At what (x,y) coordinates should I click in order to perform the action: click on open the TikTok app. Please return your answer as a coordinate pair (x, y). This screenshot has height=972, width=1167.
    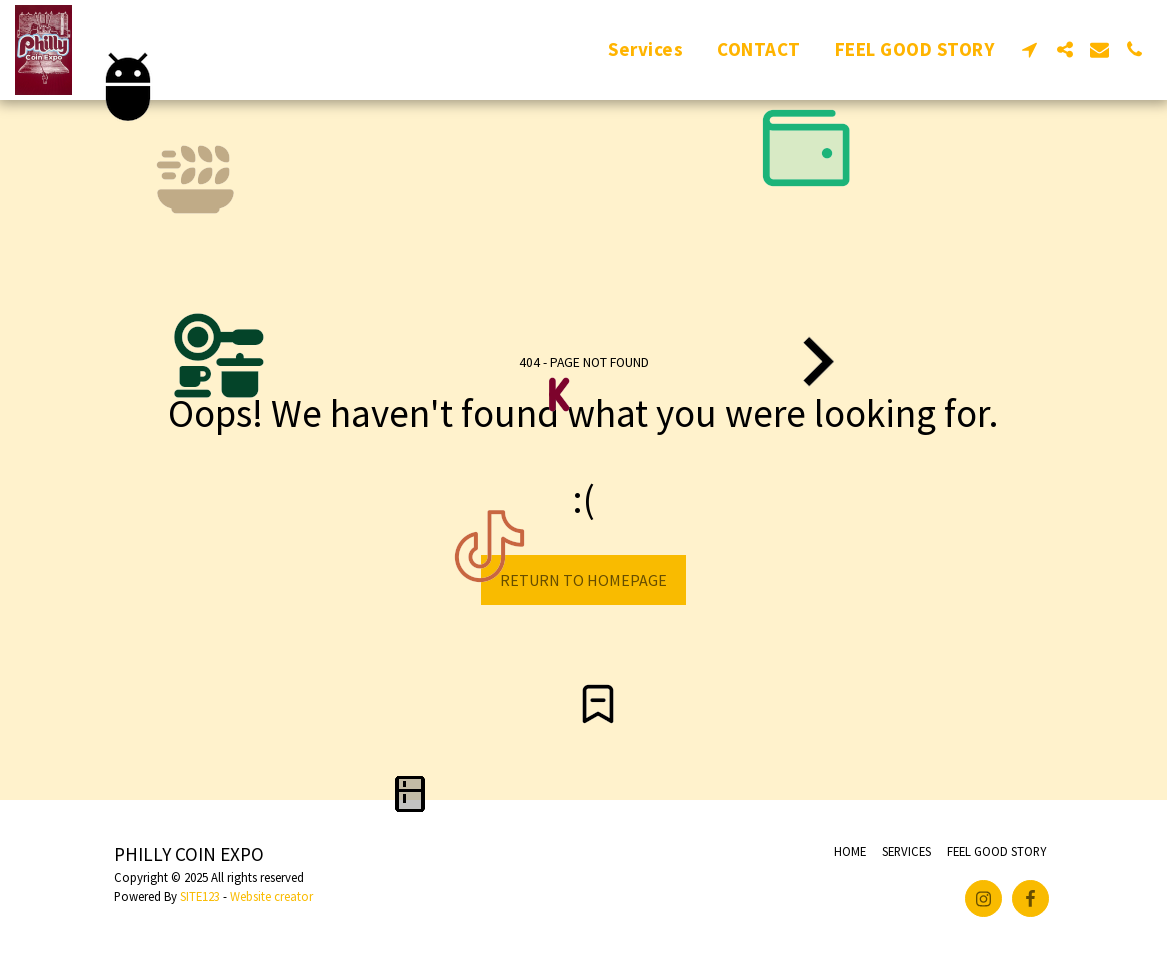
    Looking at the image, I should click on (489, 547).